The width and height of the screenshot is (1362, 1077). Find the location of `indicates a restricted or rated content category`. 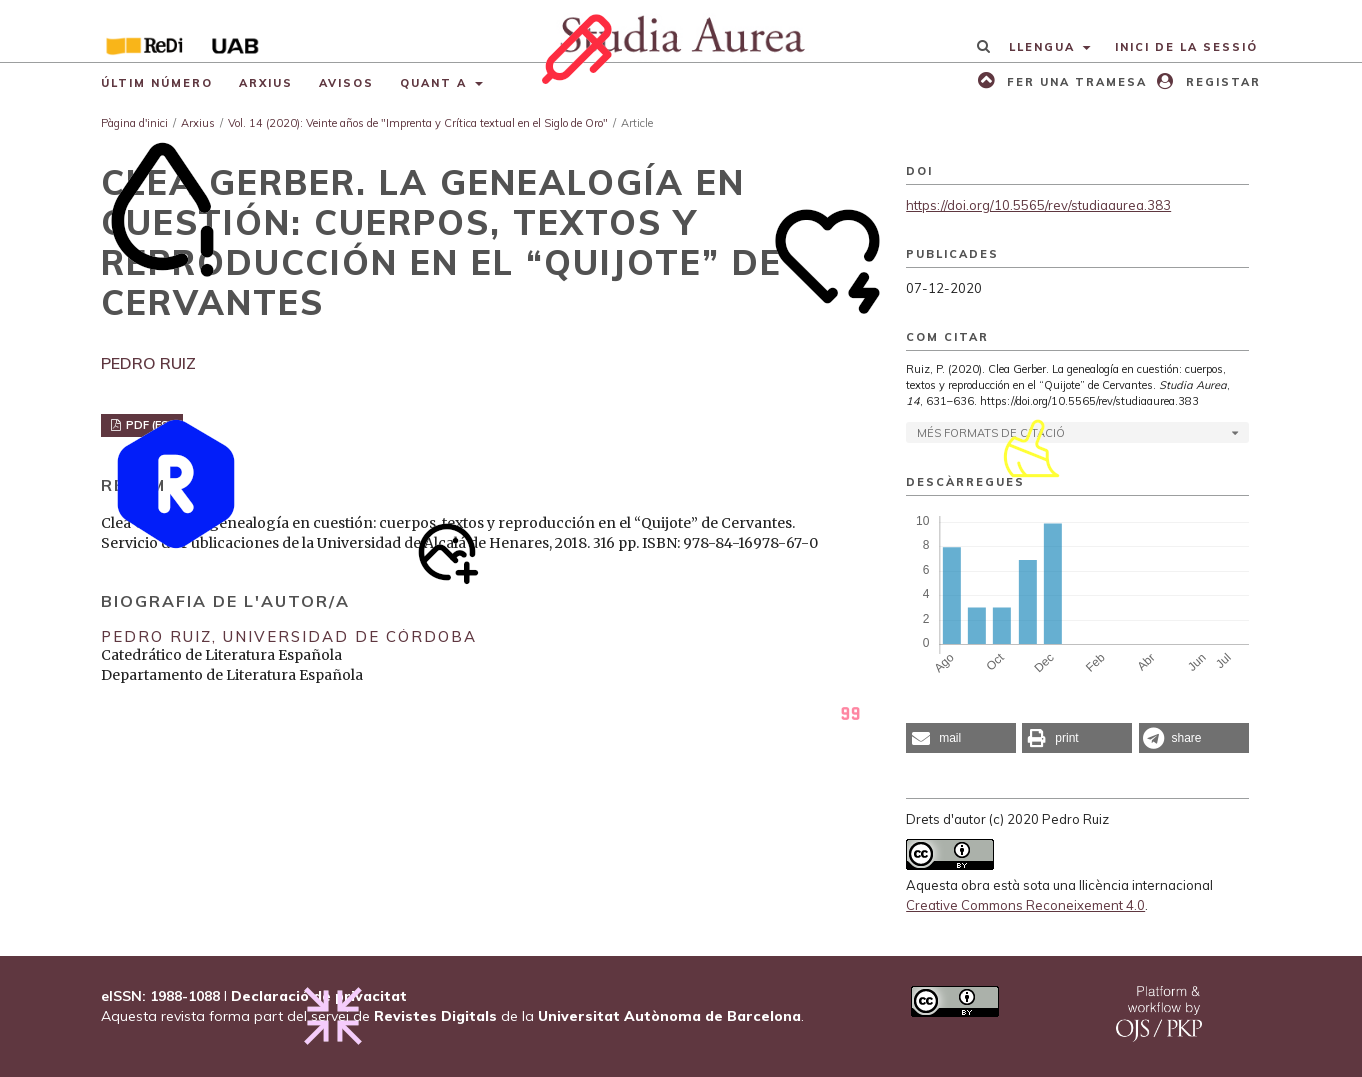

indicates a restricted or rated content category is located at coordinates (176, 484).